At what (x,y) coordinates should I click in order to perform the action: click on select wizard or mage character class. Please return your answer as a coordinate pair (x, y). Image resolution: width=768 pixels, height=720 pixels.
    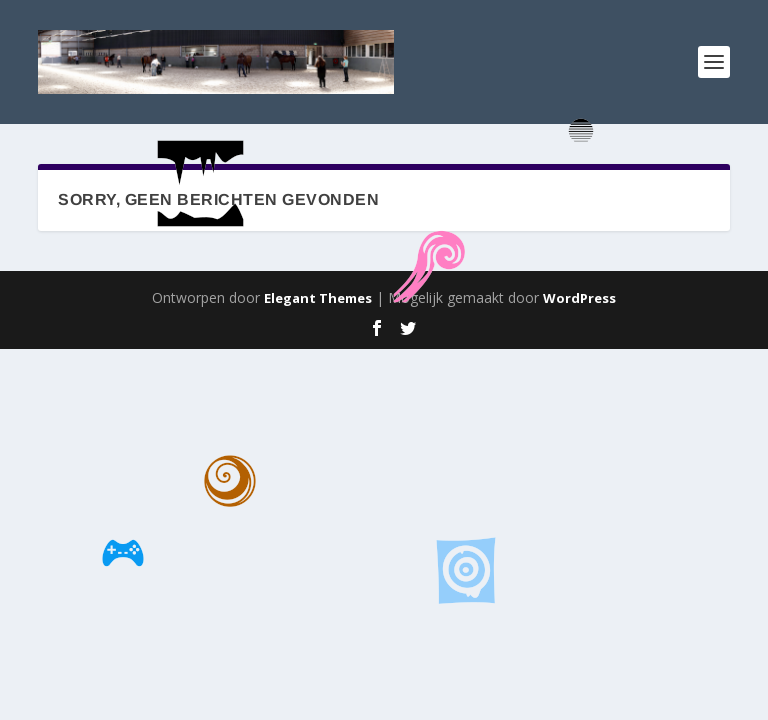
    Looking at the image, I should click on (429, 266).